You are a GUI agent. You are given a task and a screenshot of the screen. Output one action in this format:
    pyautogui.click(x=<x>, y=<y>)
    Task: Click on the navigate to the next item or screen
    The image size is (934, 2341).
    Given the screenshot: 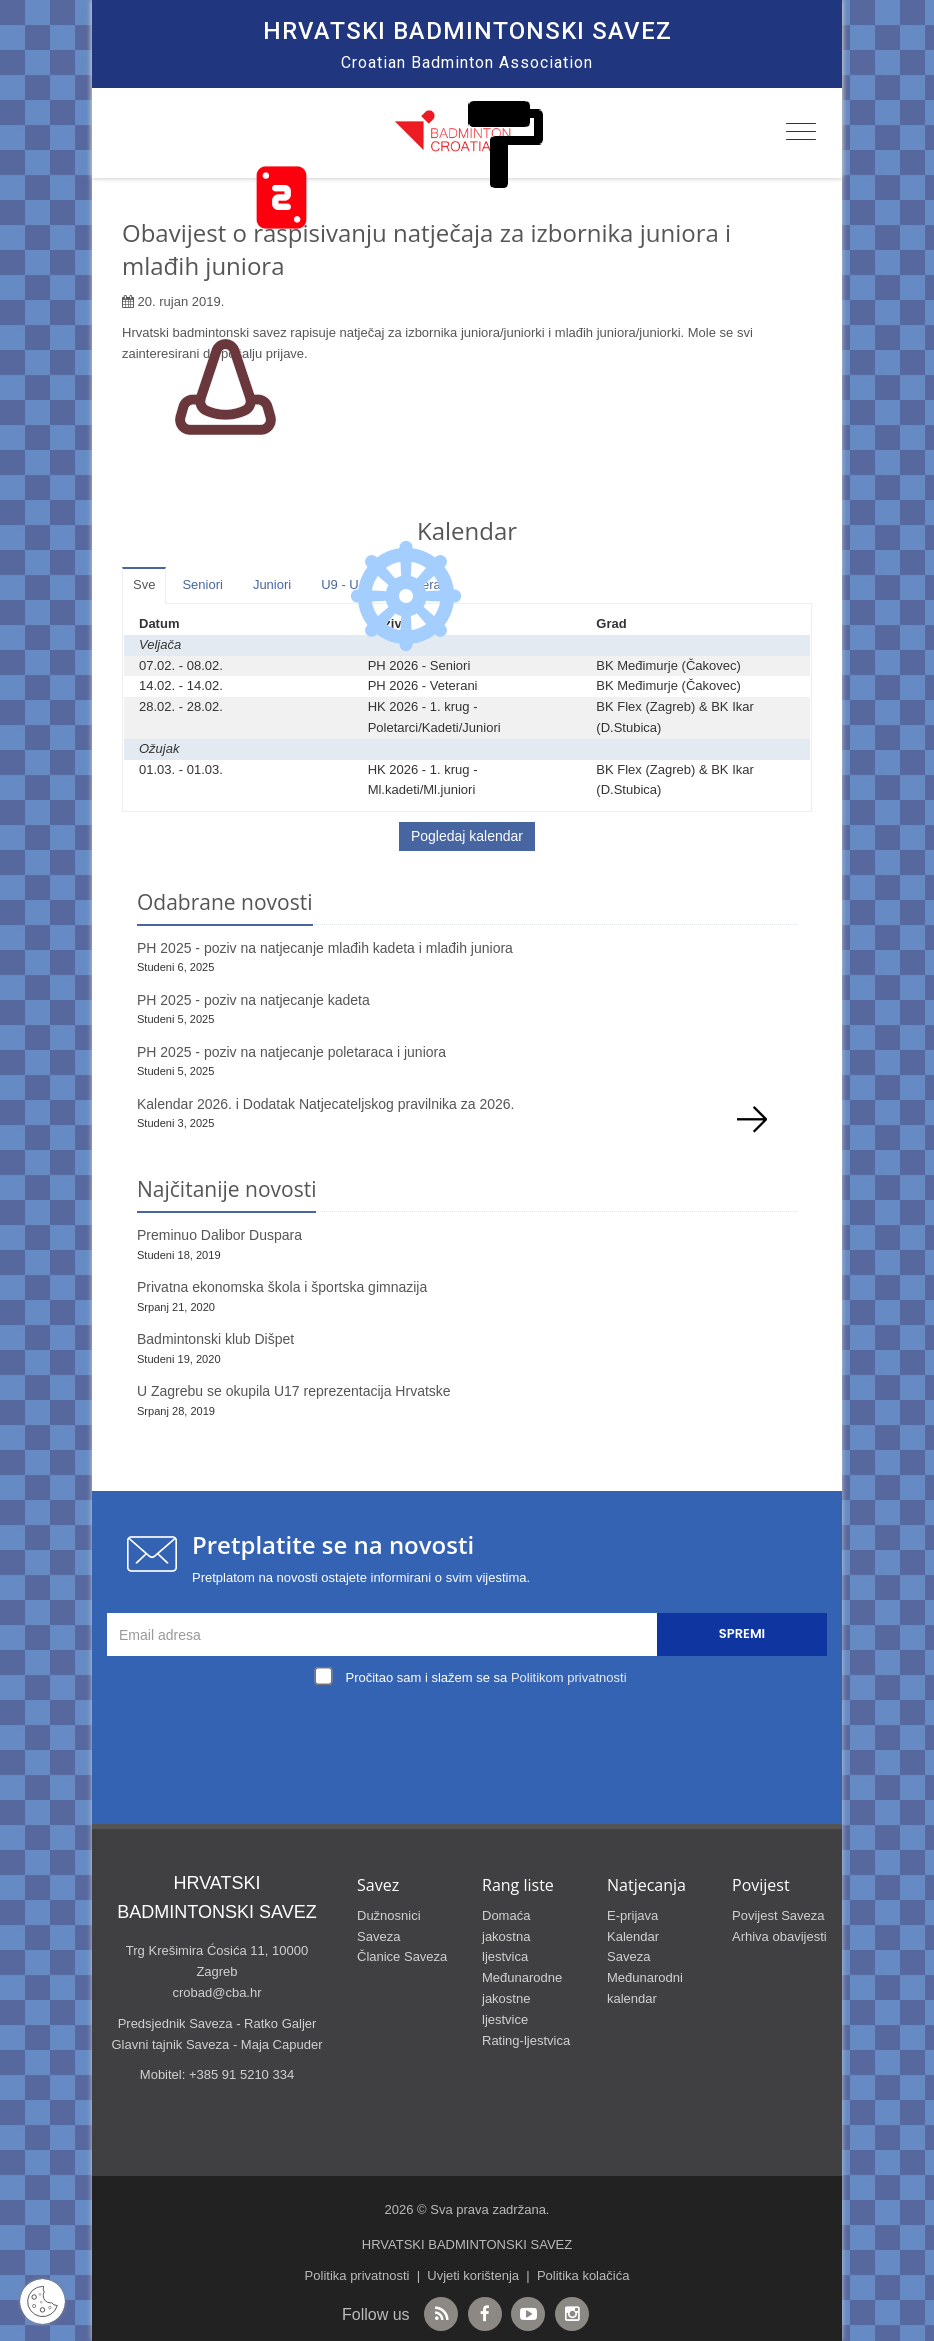 What is the action you would take?
    pyautogui.click(x=752, y=1118)
    